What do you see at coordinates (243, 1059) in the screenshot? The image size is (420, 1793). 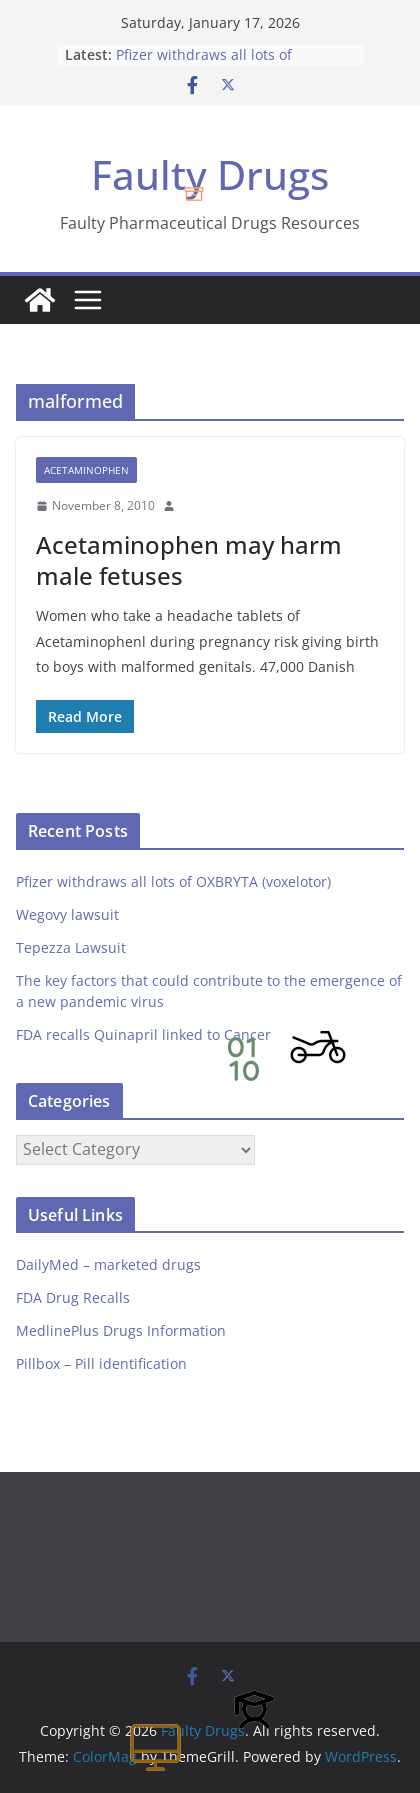 I see `view or edit binary data` at bounding box center [243, 1059].